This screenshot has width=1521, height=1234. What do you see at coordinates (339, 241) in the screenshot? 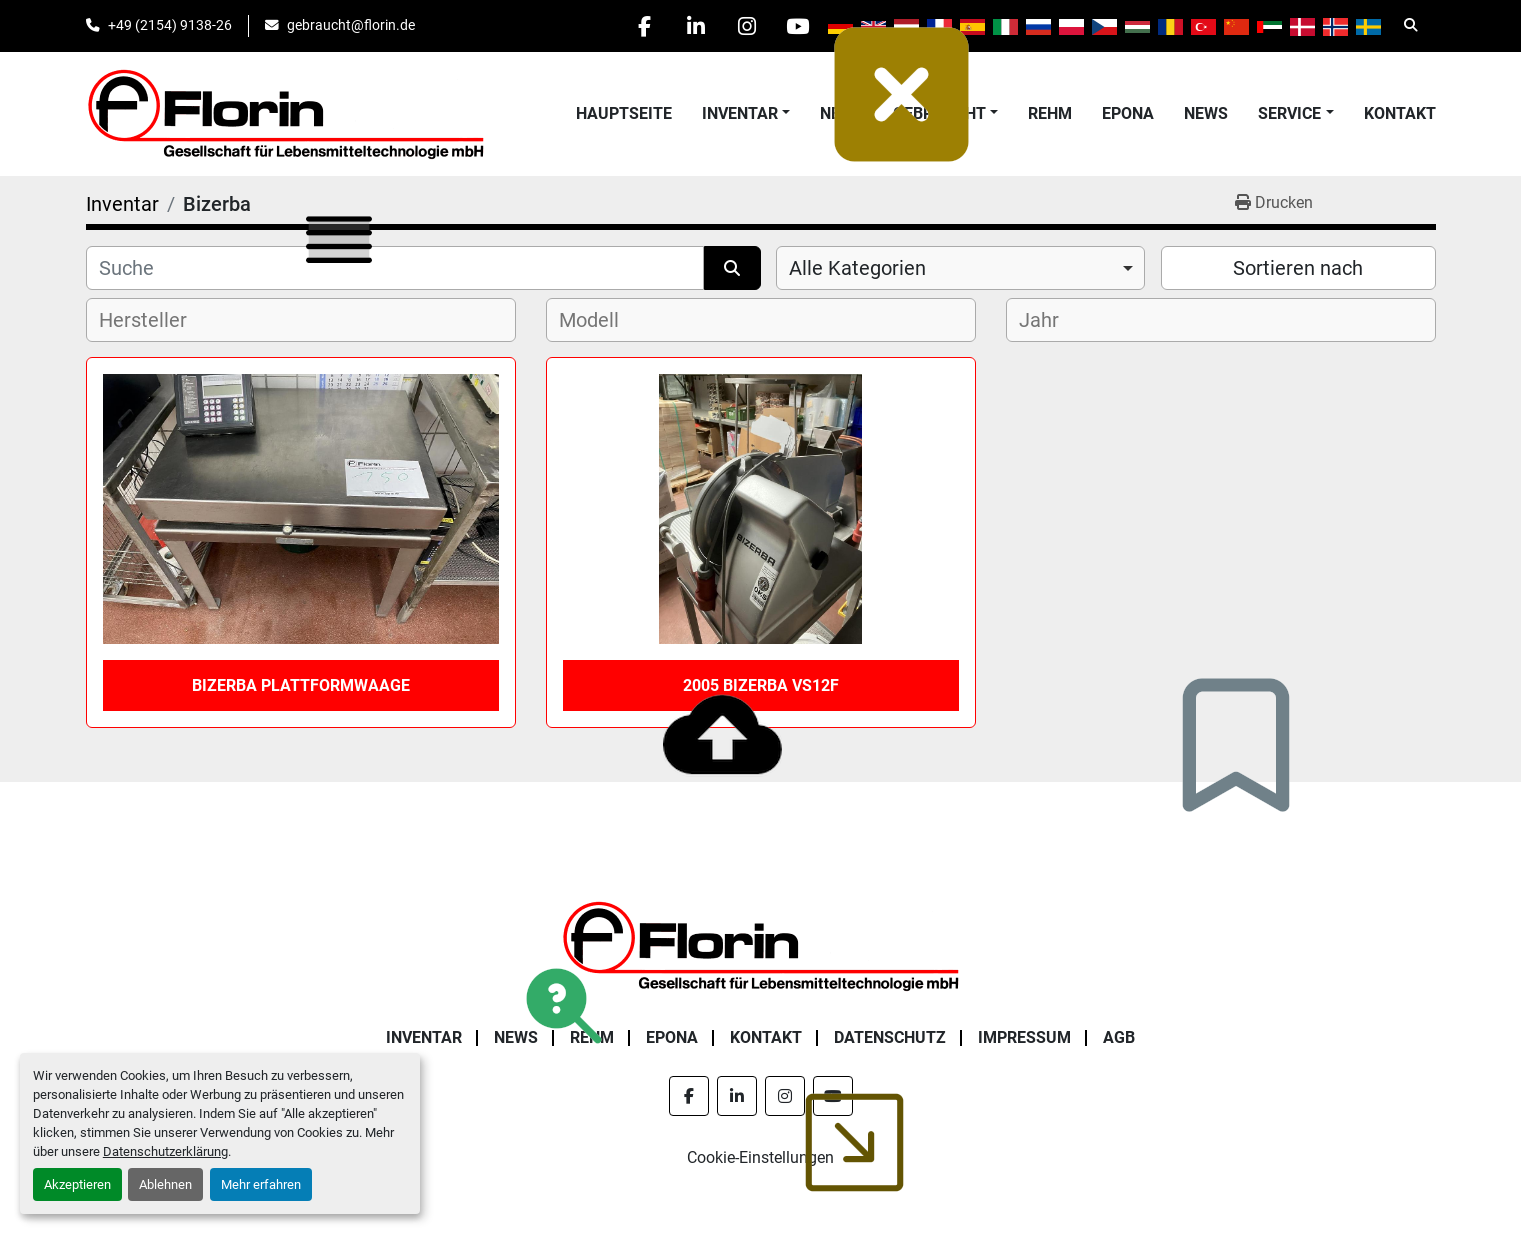
I see `justify text alignment` at bounding box center [339, 241].